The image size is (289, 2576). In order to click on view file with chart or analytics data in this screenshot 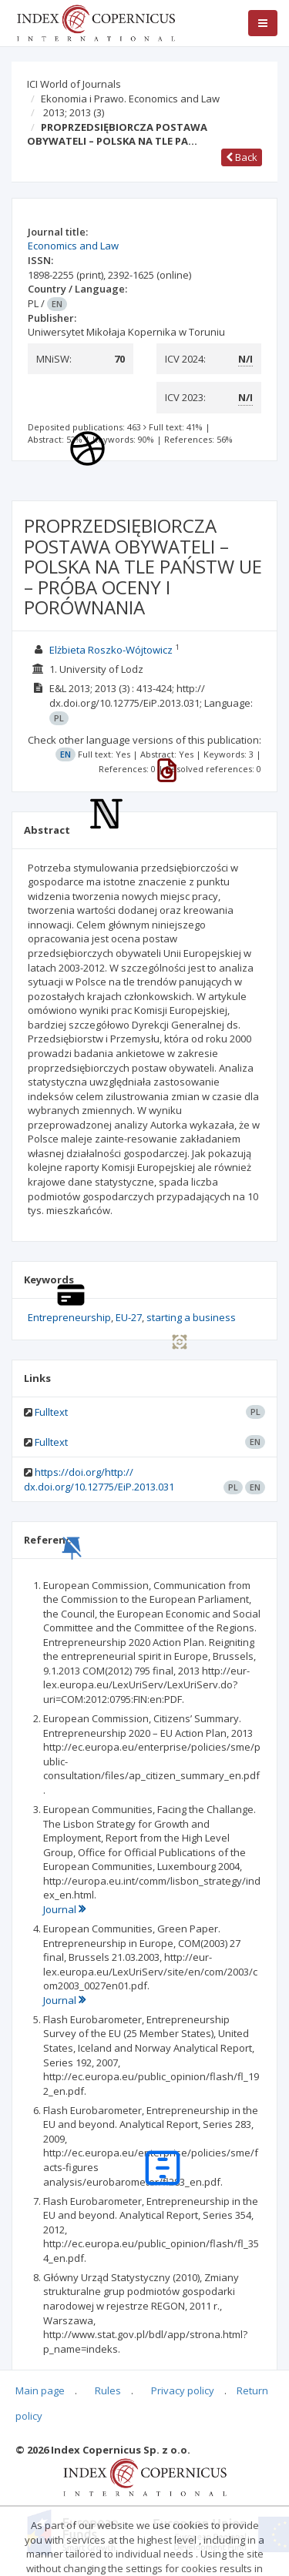, I will do `click(166, 770)`.